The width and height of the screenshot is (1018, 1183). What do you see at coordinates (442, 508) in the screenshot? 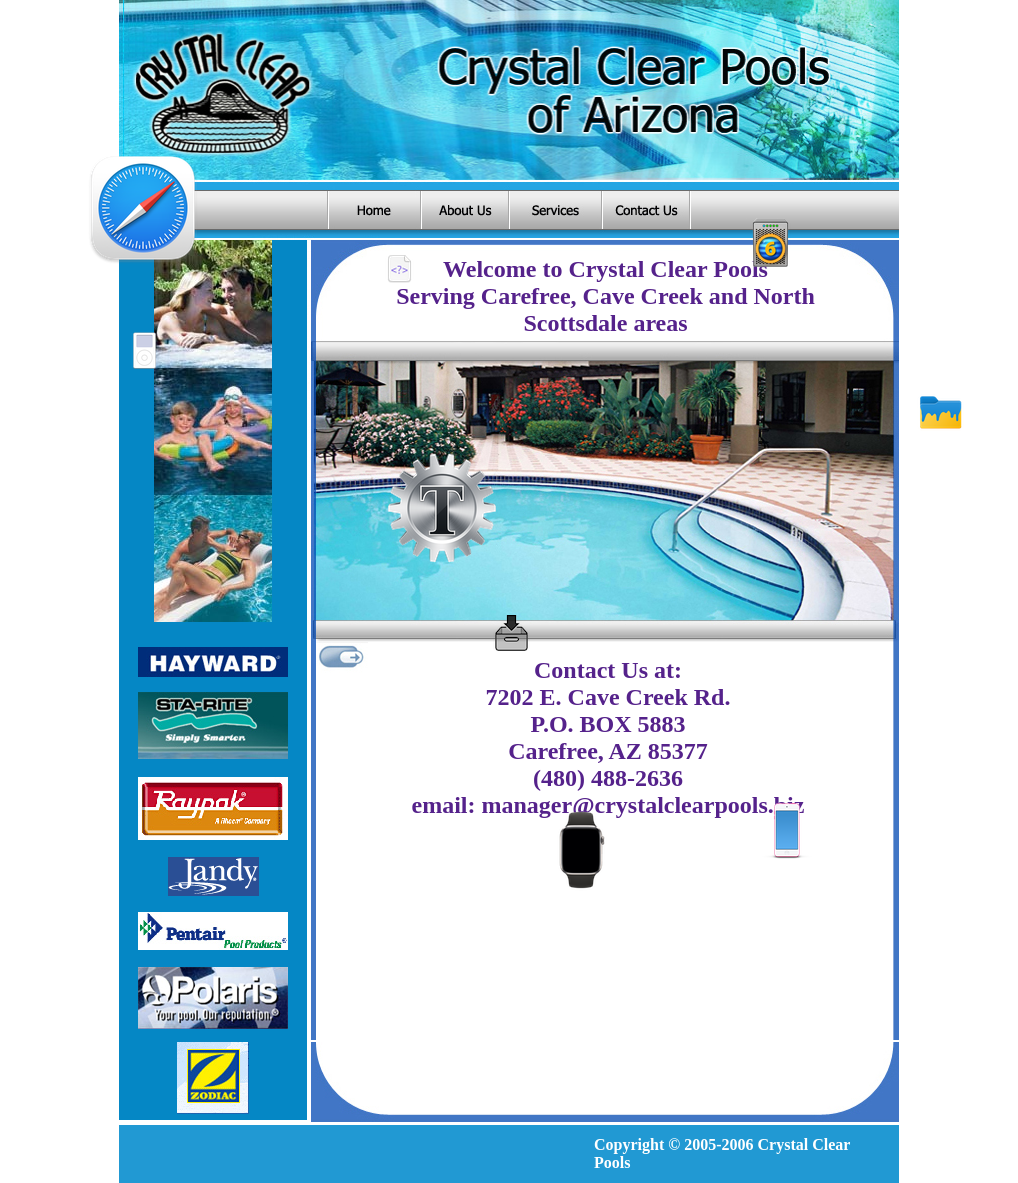
I see `access text behavior settings in iMovie` at bounding box center [442, 508].